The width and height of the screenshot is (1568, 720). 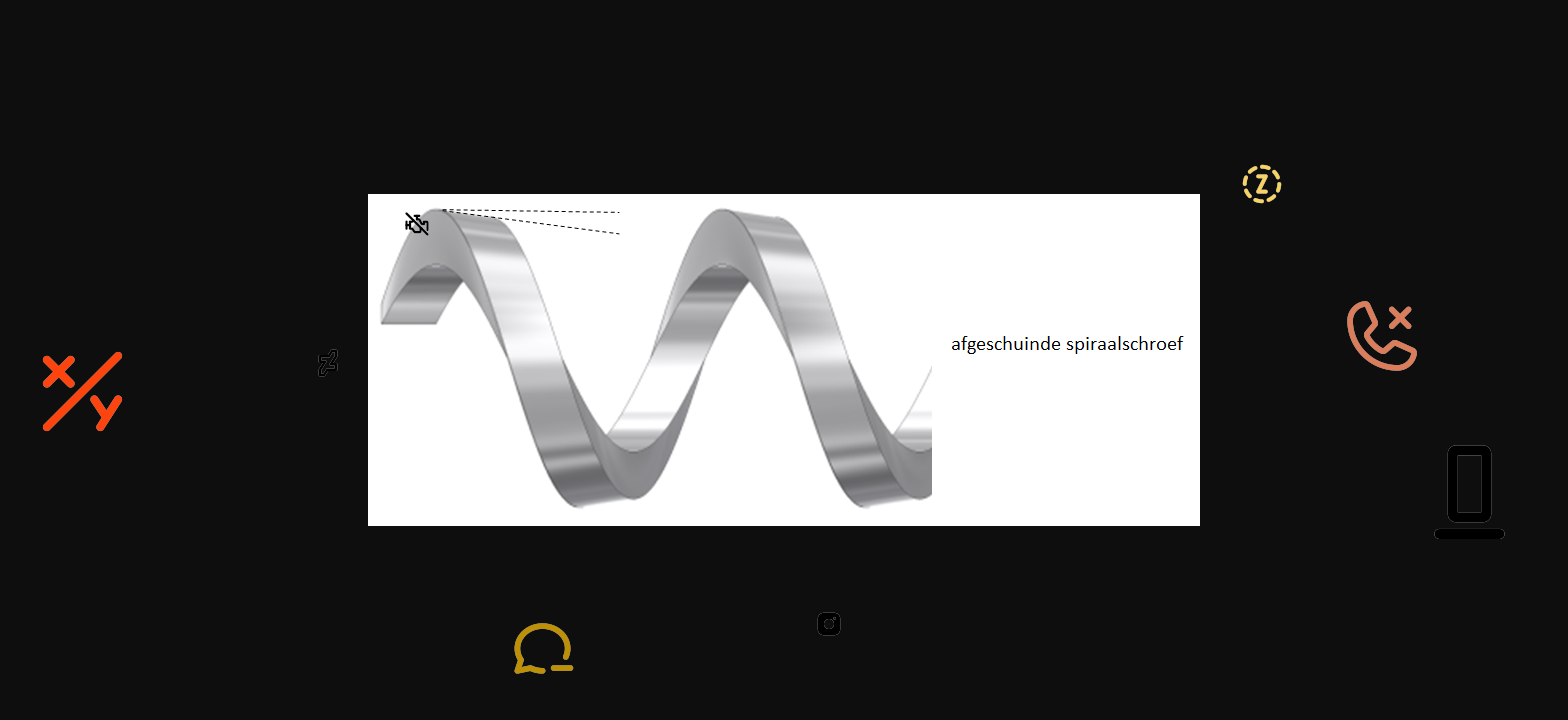 I want to click on end or decline a phone call, so click(x=1383, y=334).